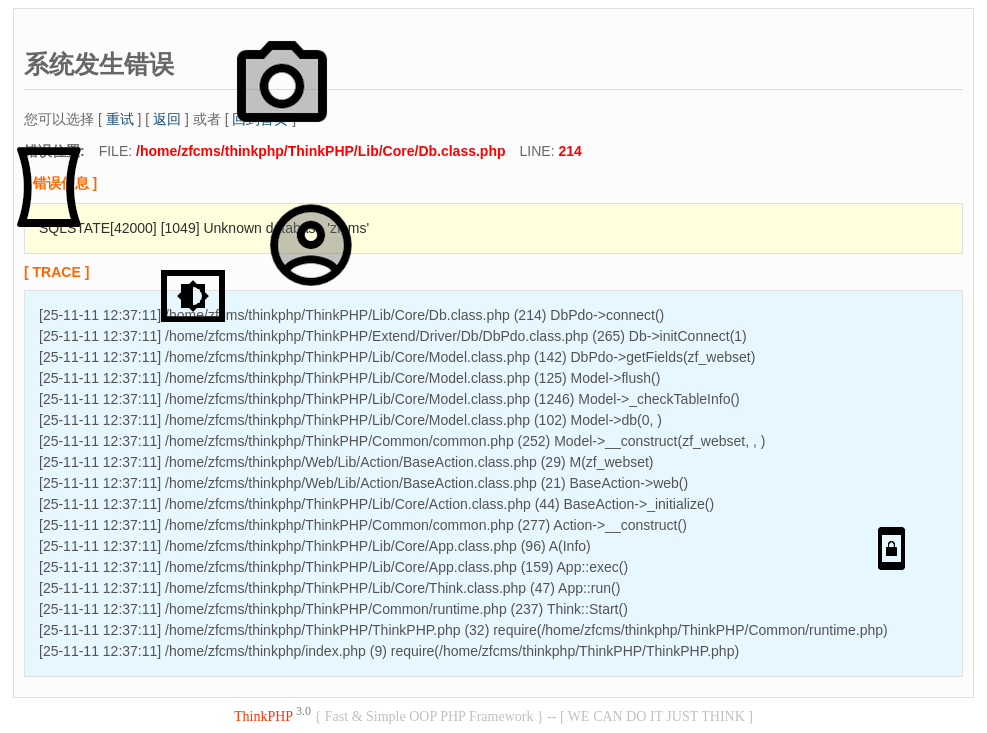  I want to click on access your account or profile settings, so click(311, 245).